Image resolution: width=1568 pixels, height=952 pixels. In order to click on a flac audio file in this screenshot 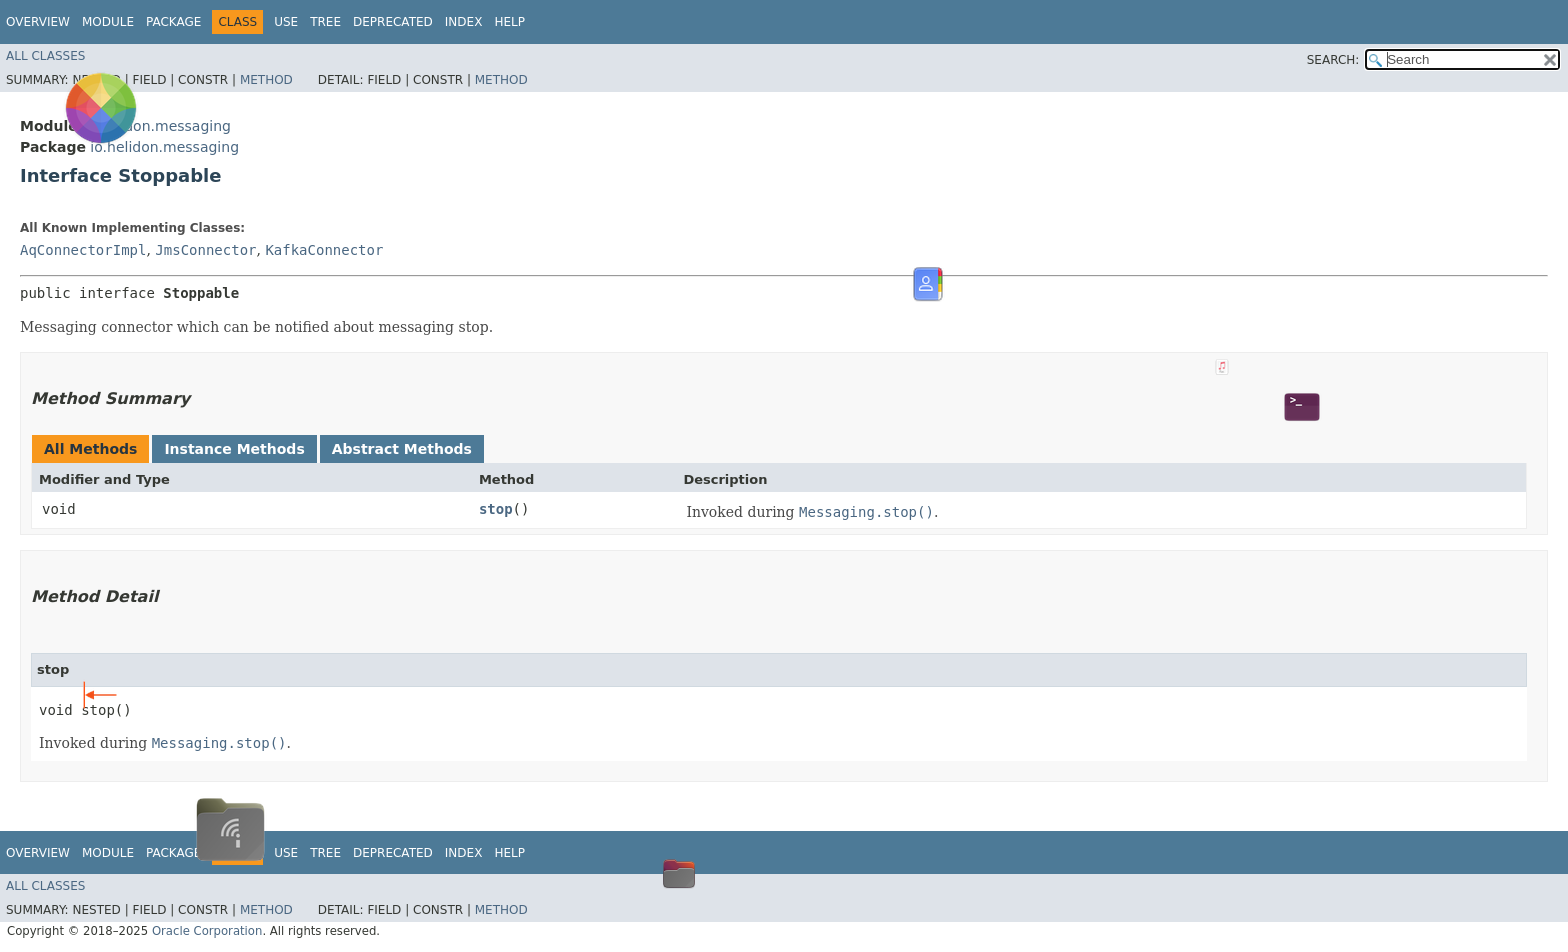, I will do `click(1222, 367)`.